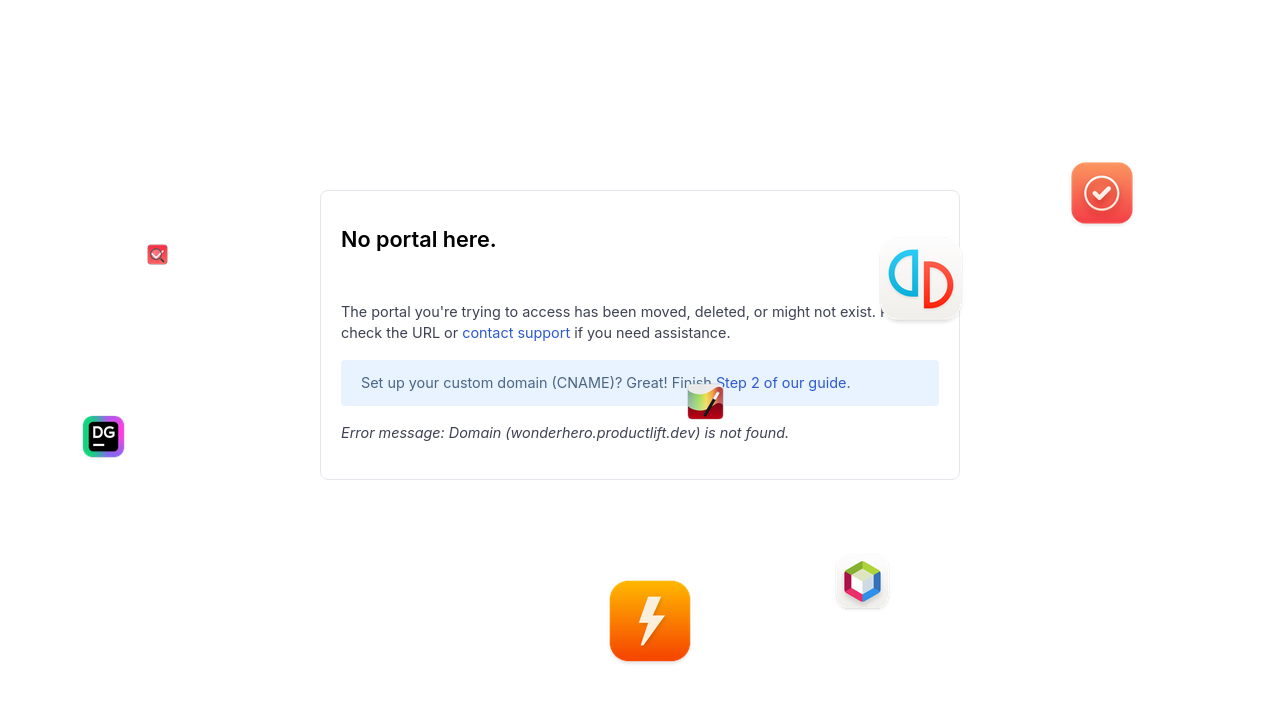 Image resolution: width=1280 pixels, height=720 pixels. I want to click on open newsflash rss reader app, so click(650, 621).